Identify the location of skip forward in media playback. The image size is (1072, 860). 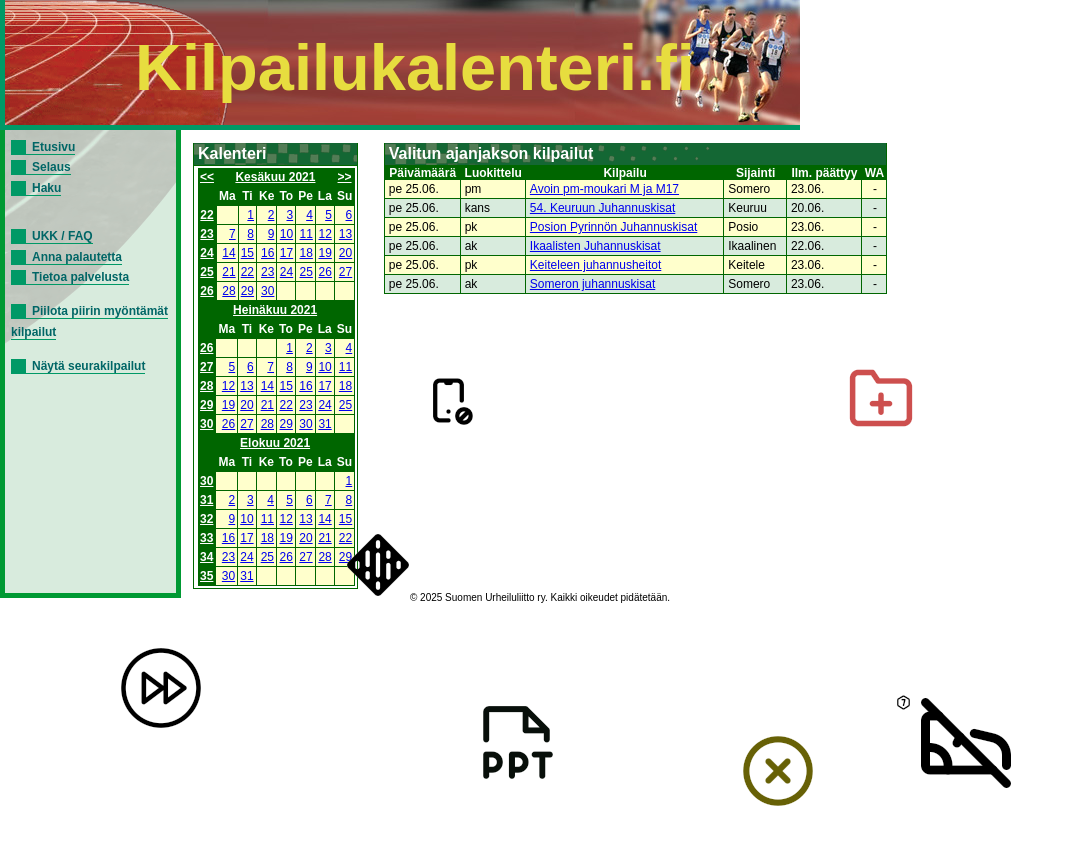
(161, 688).